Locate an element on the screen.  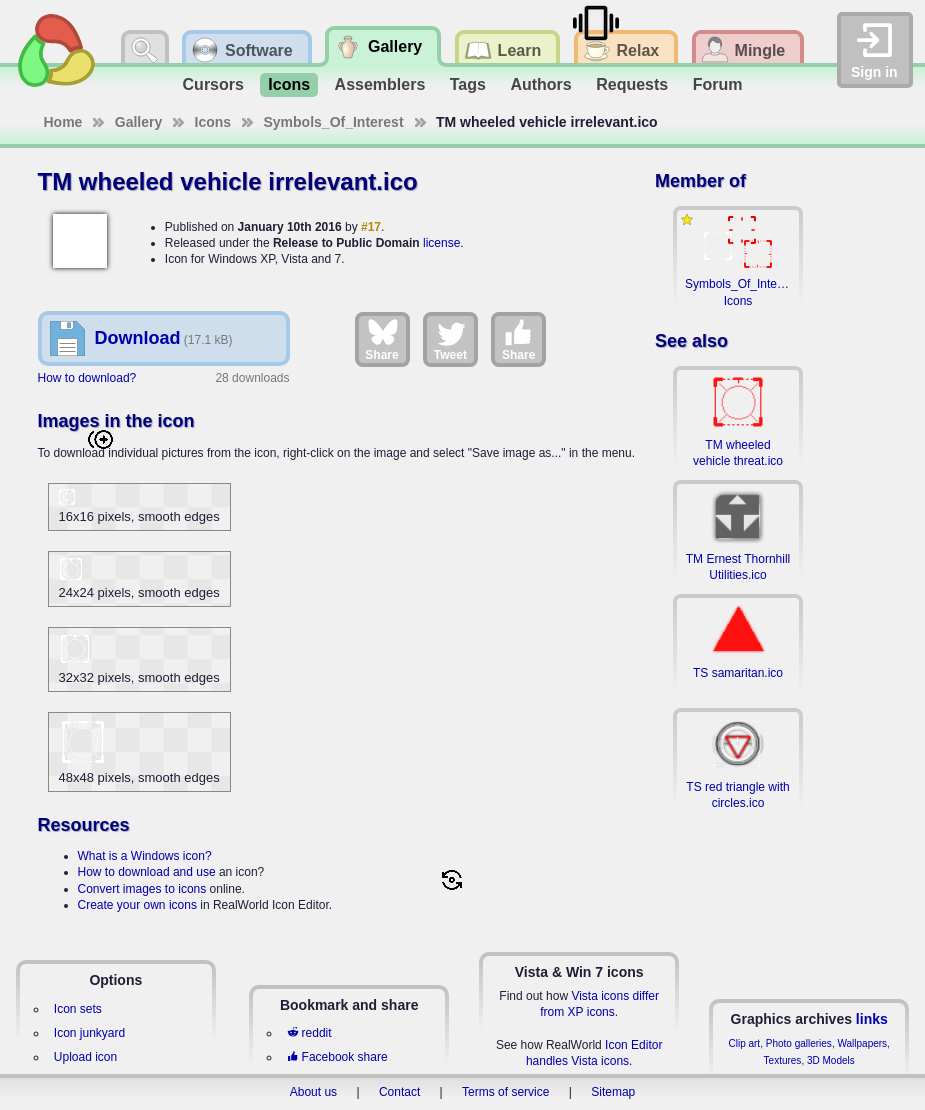
enable vibration mode for notifications is located at coordinates (596, 23).